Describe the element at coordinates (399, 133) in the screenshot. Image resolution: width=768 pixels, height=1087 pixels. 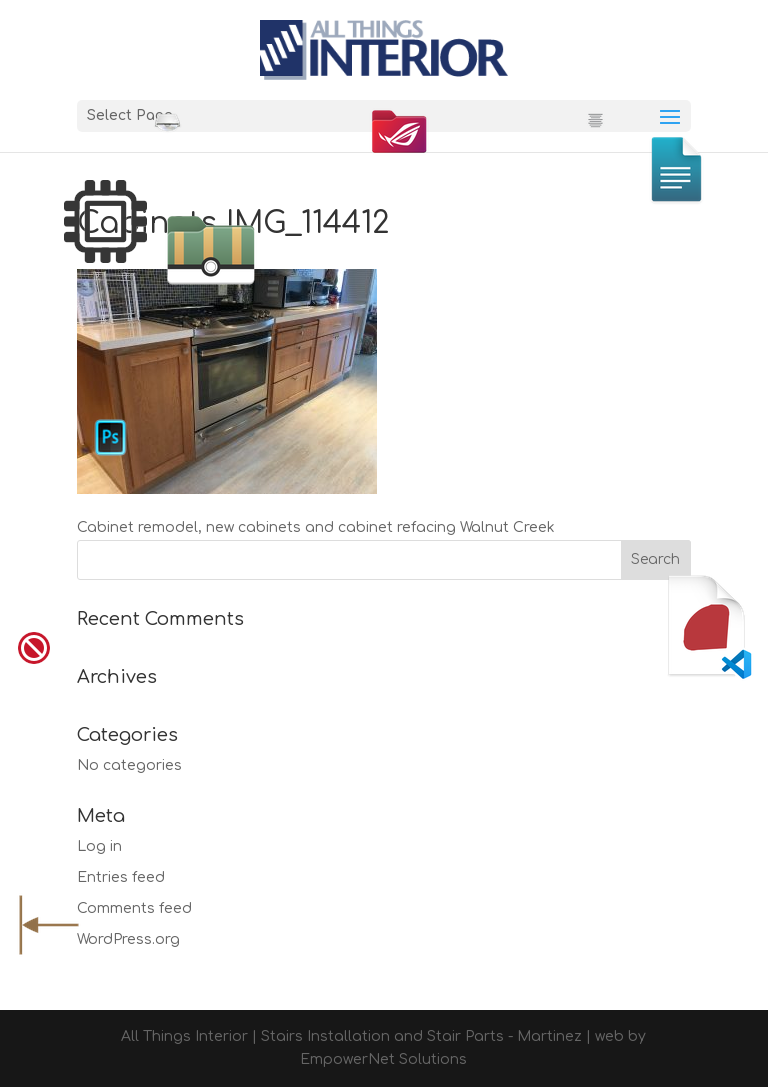
I see `open ASUS Republic of Gamers files folder` at that location.